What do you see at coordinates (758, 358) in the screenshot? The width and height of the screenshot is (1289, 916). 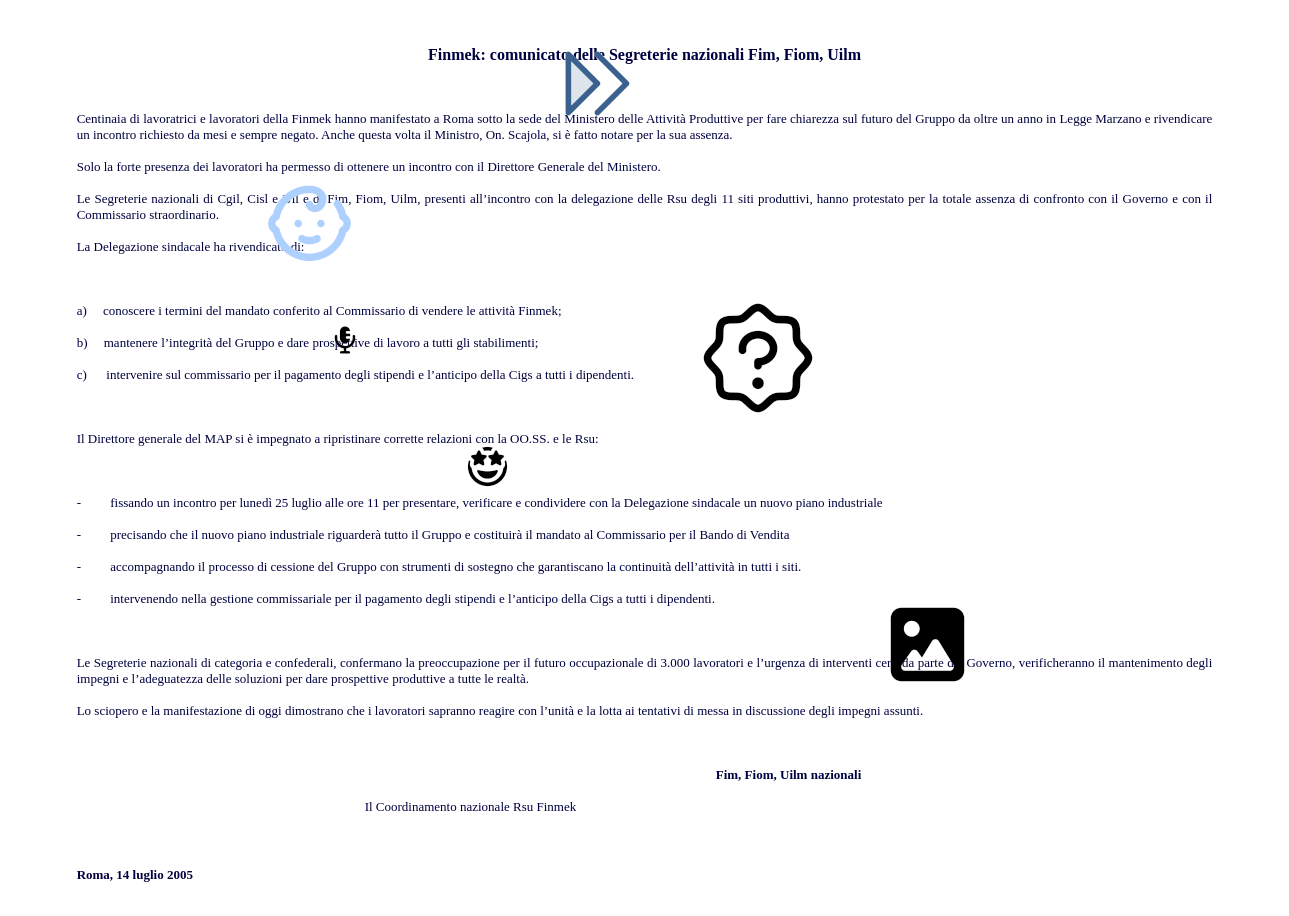 I see `access help or FAQ section` at bounding box center [758, 358].